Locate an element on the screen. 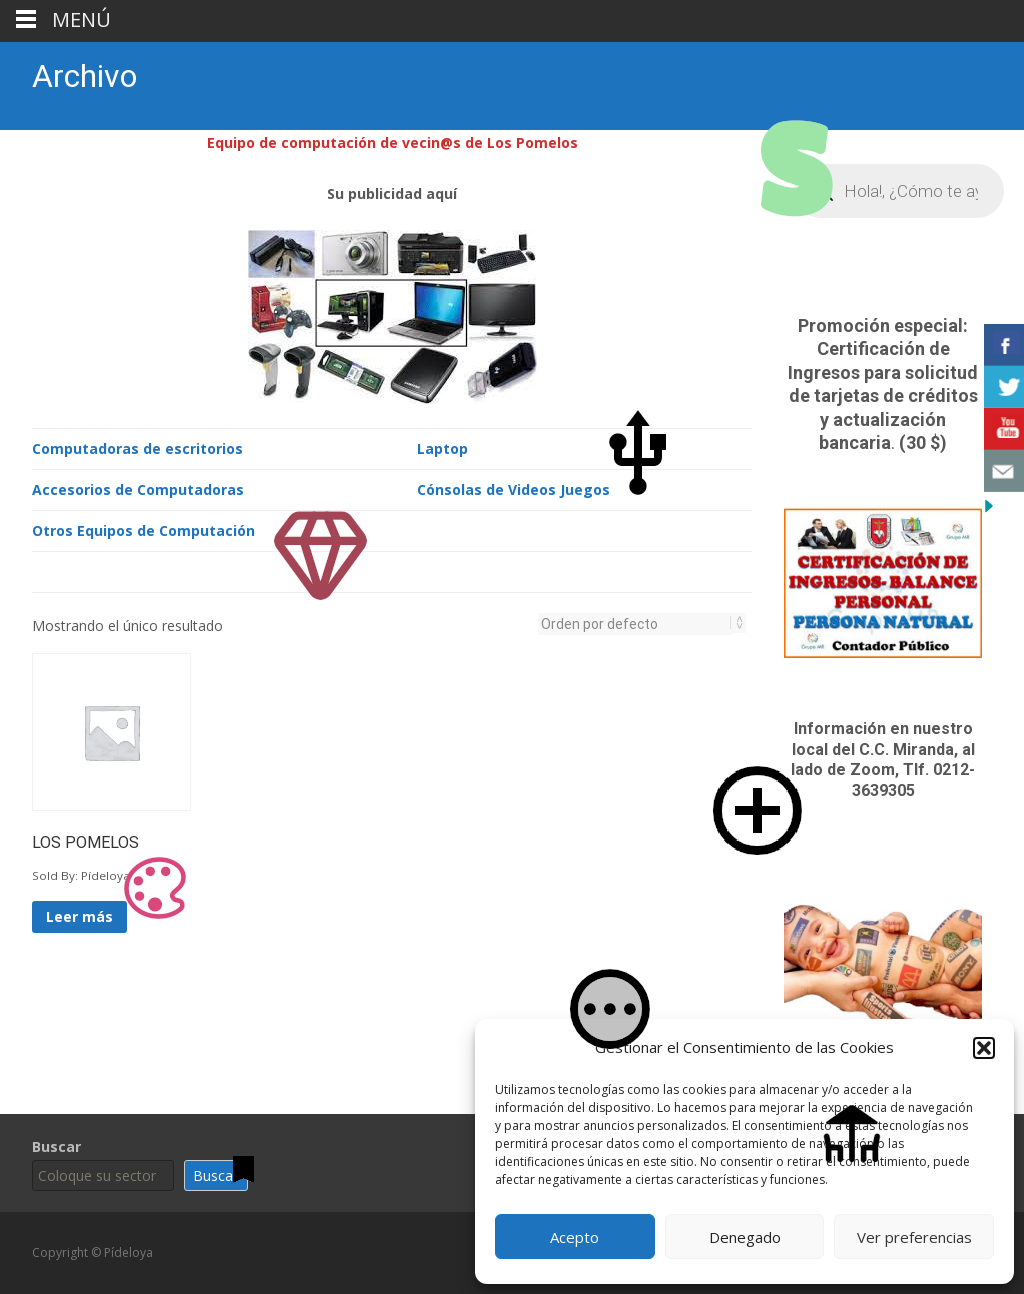  save this item to your bookmarks is located at coordinates (243, 1169).